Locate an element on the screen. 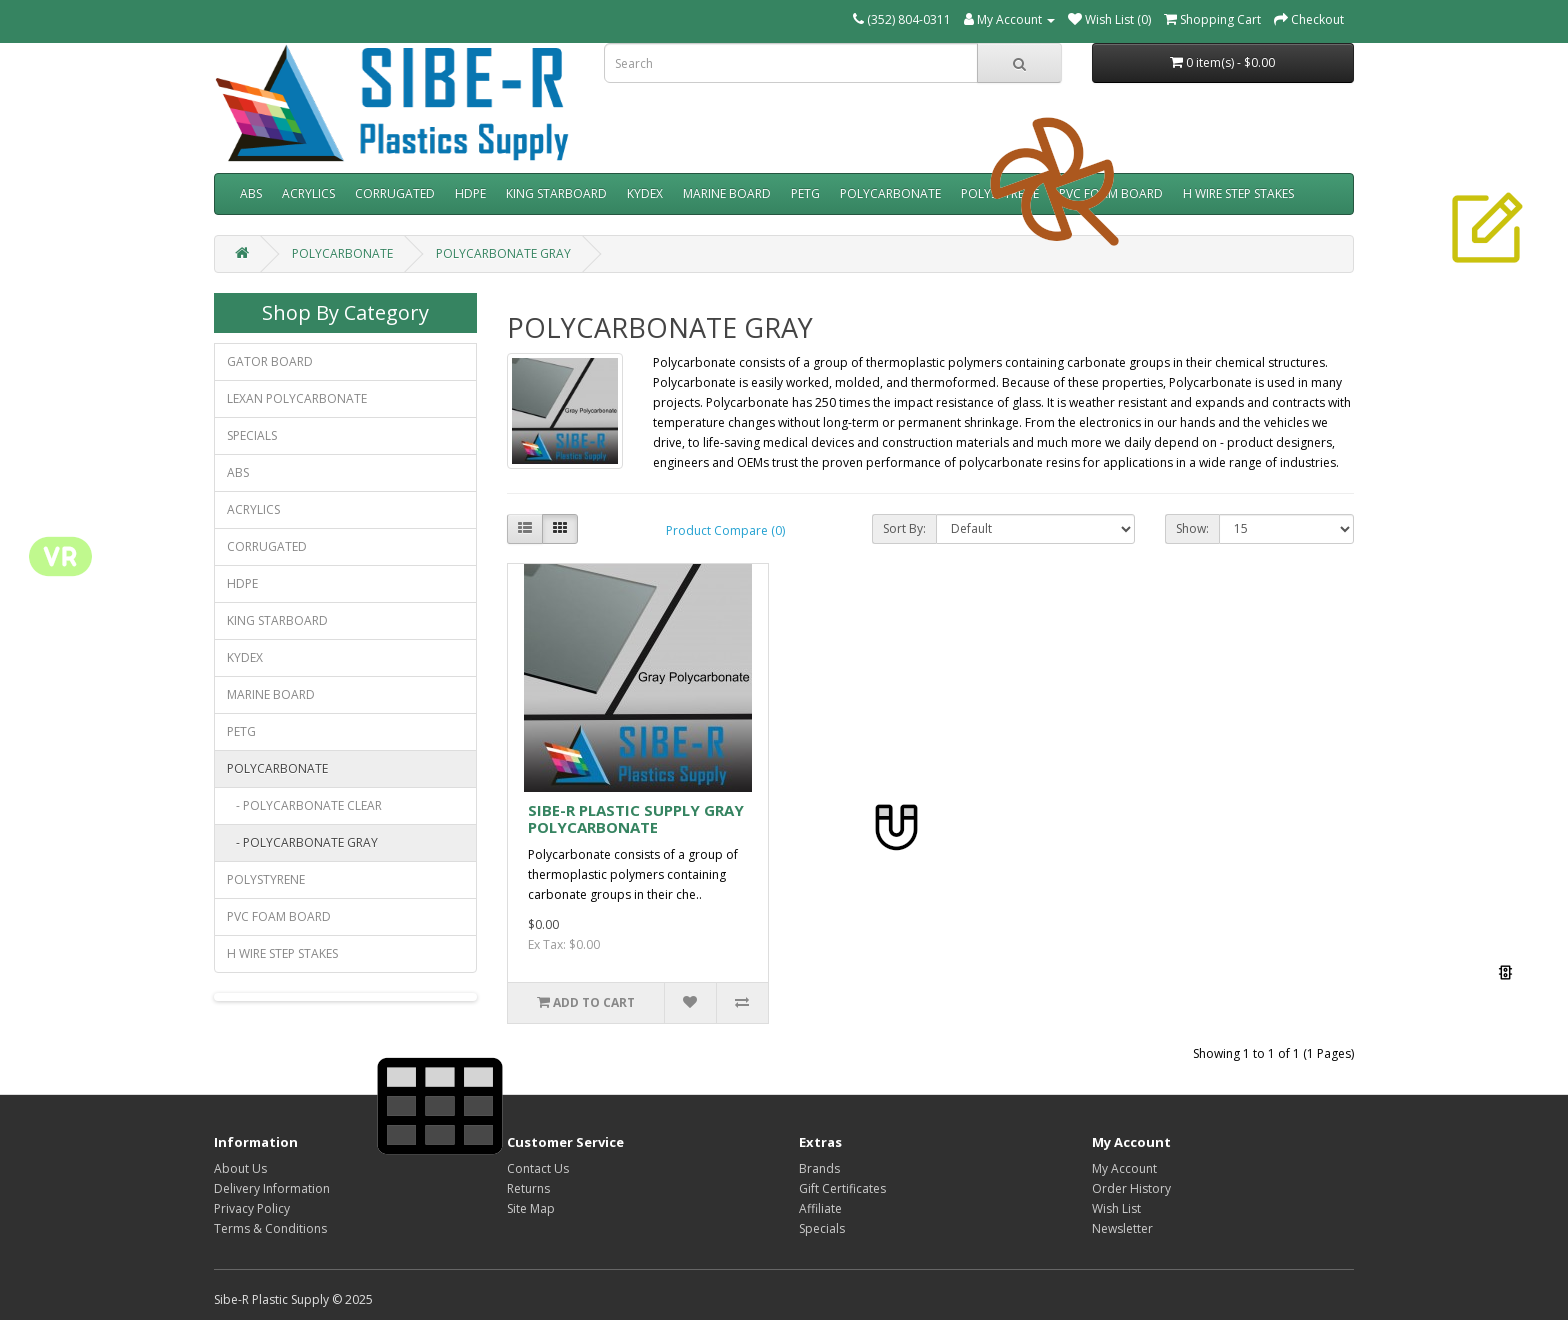  activate magnetic snap or alignment tool is located at coordinates (896, 825).